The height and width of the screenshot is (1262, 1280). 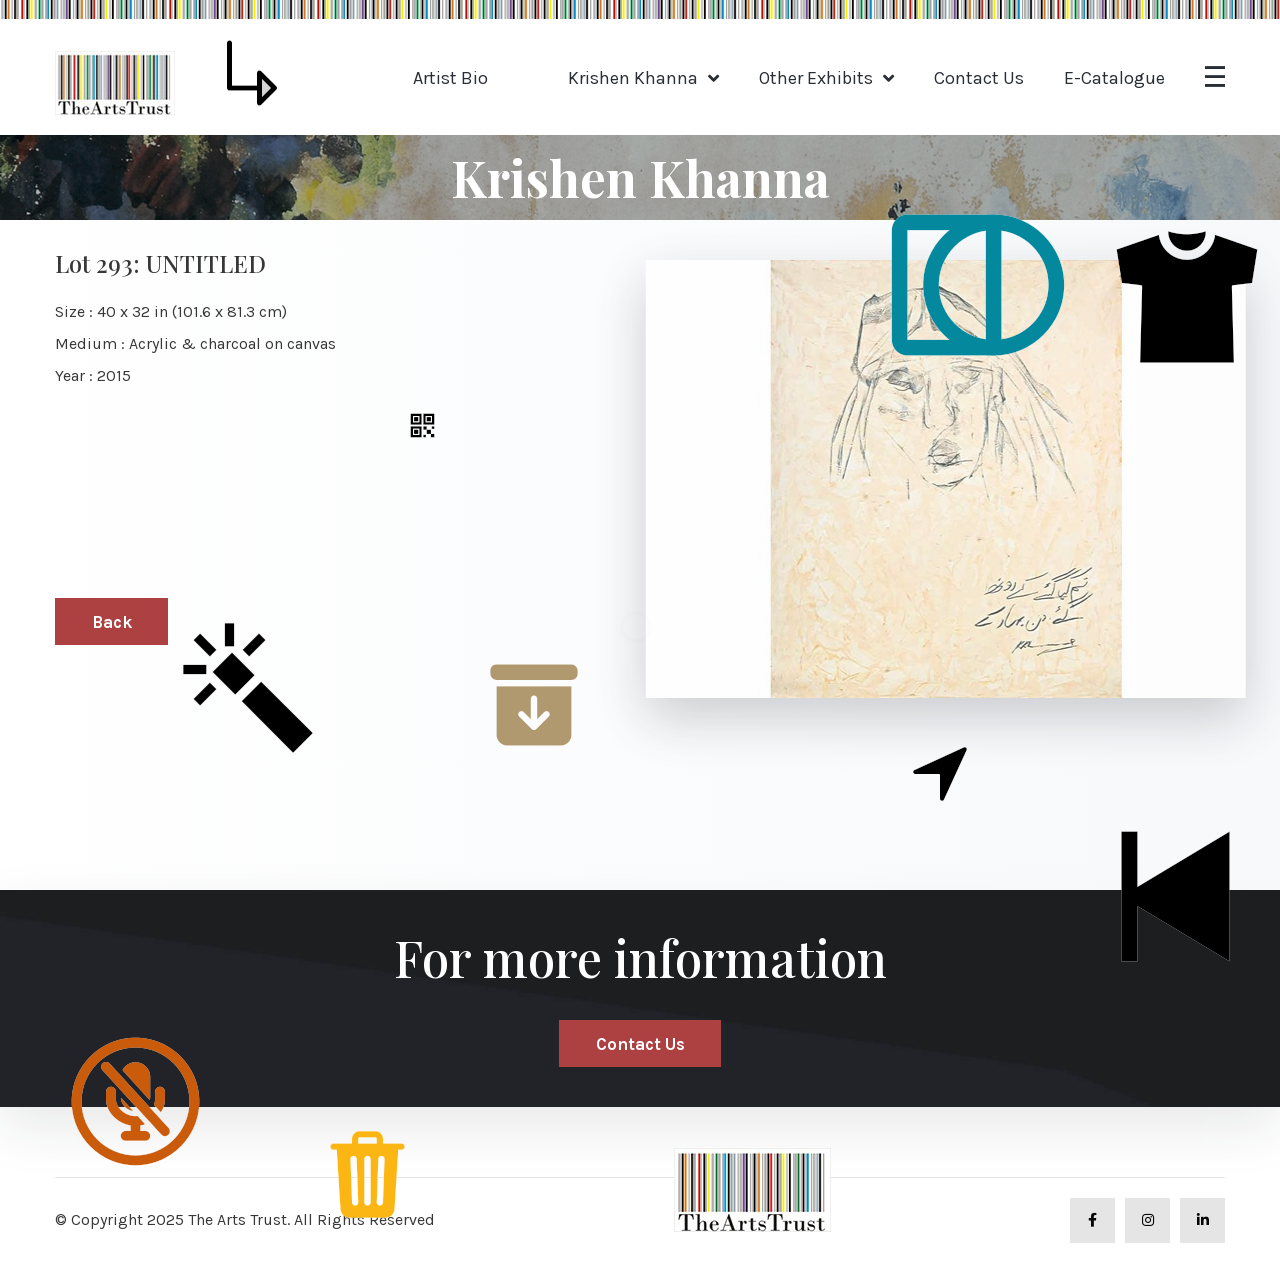 I want to click on scan or generate a QR code, so click(x=422, y=425).